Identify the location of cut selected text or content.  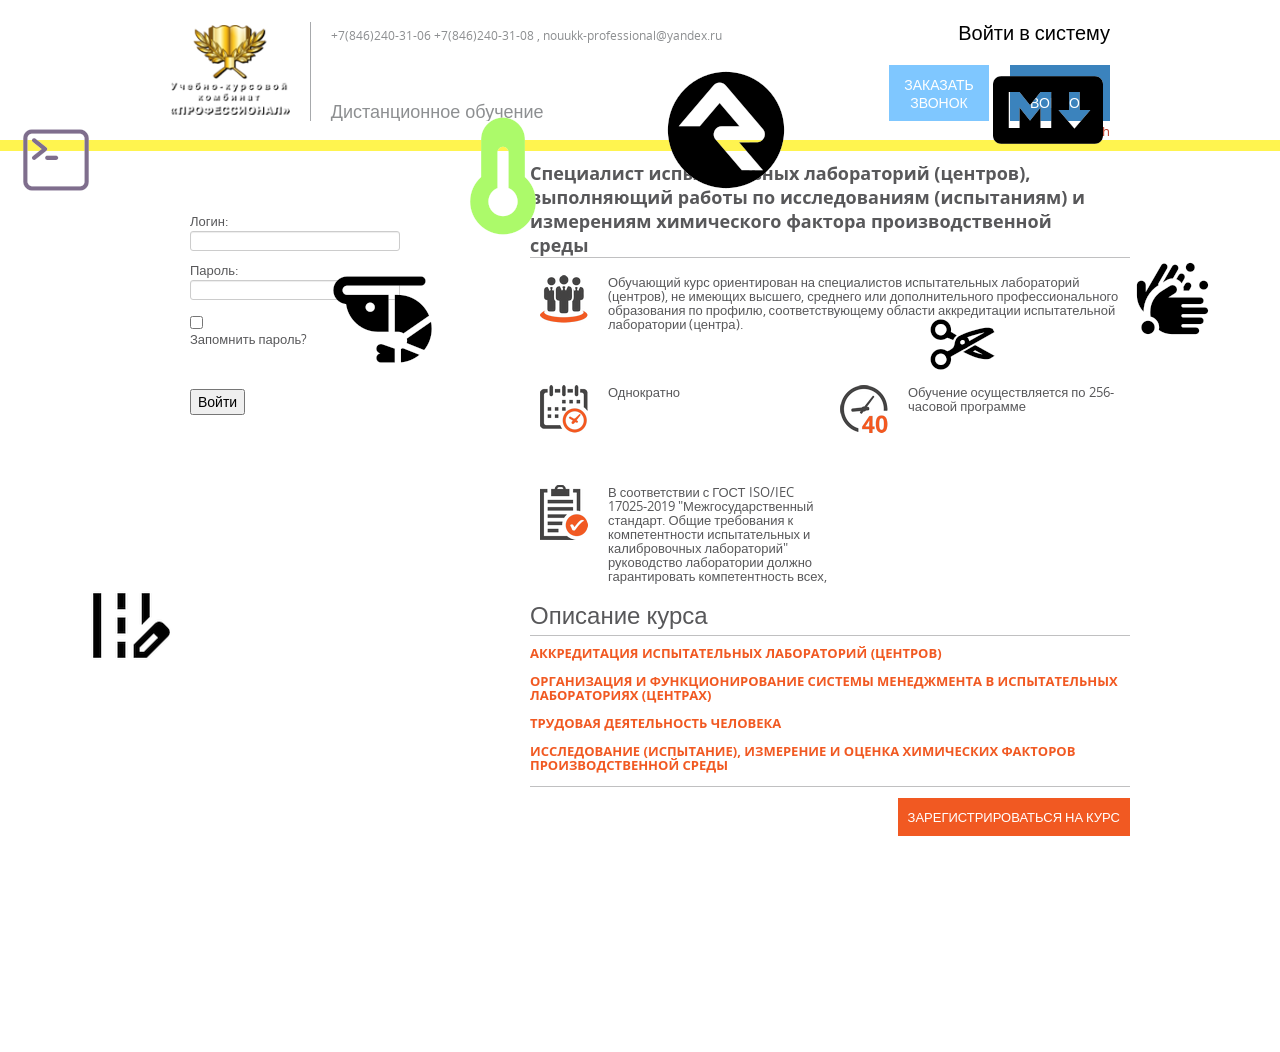
(962, 344).